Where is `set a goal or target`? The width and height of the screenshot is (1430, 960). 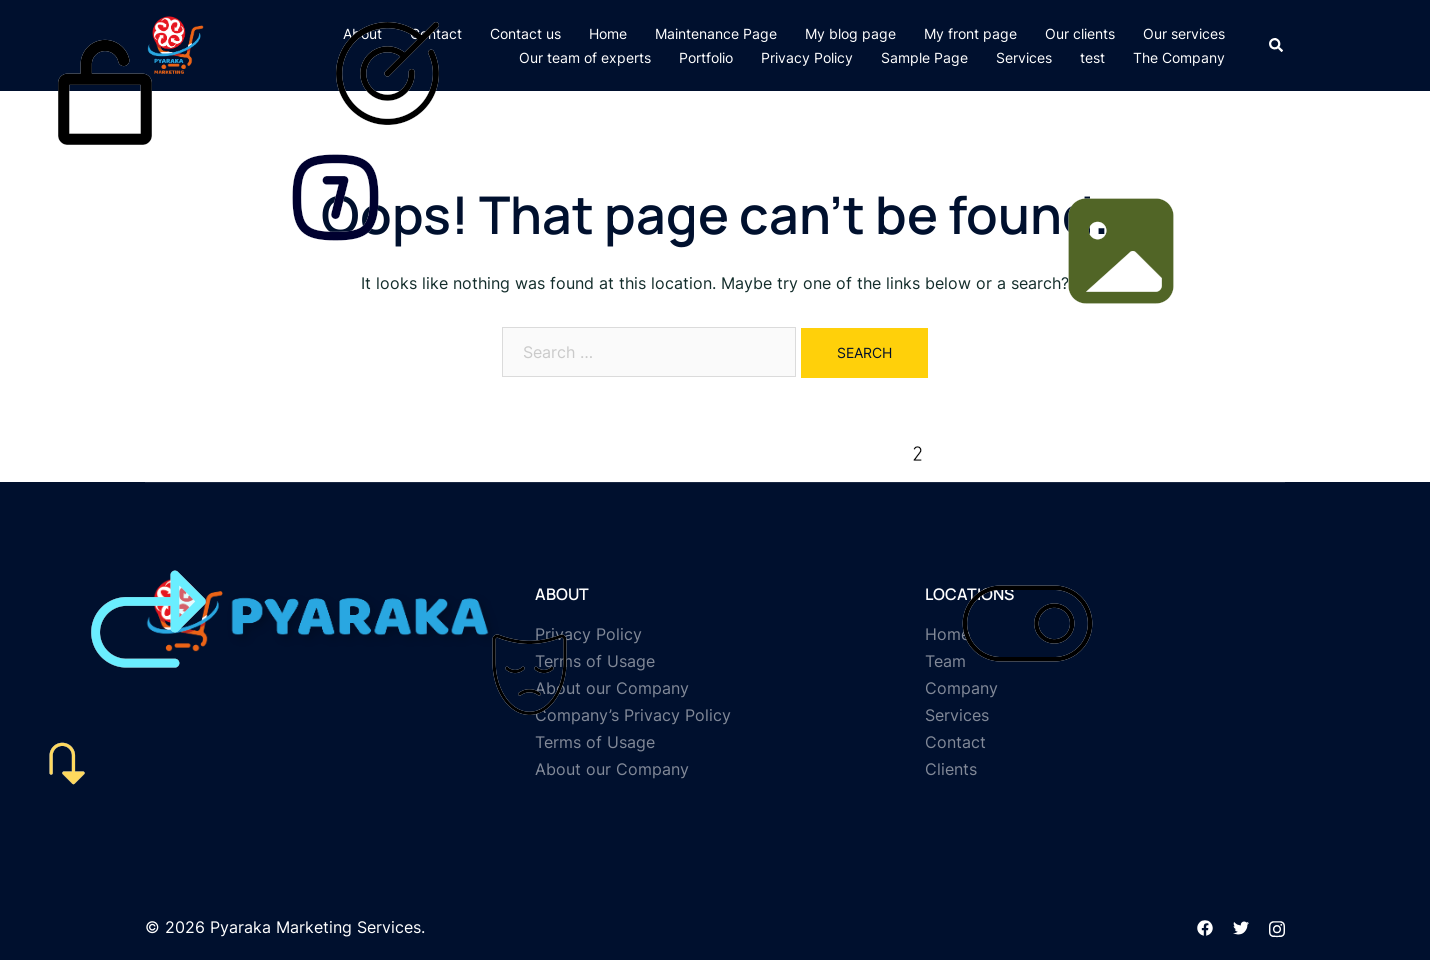 set a goal or target is located at coordinates (387, 73).